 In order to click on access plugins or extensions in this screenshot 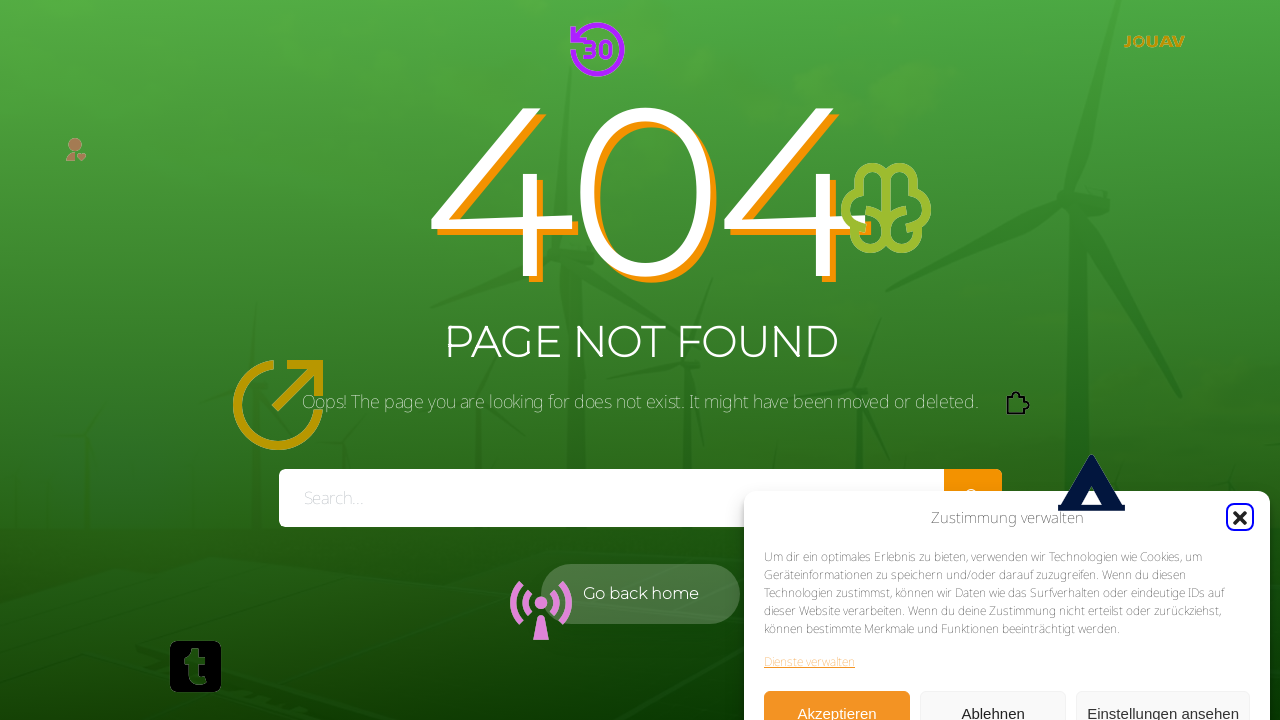, I will do `click(1017, 404)`.